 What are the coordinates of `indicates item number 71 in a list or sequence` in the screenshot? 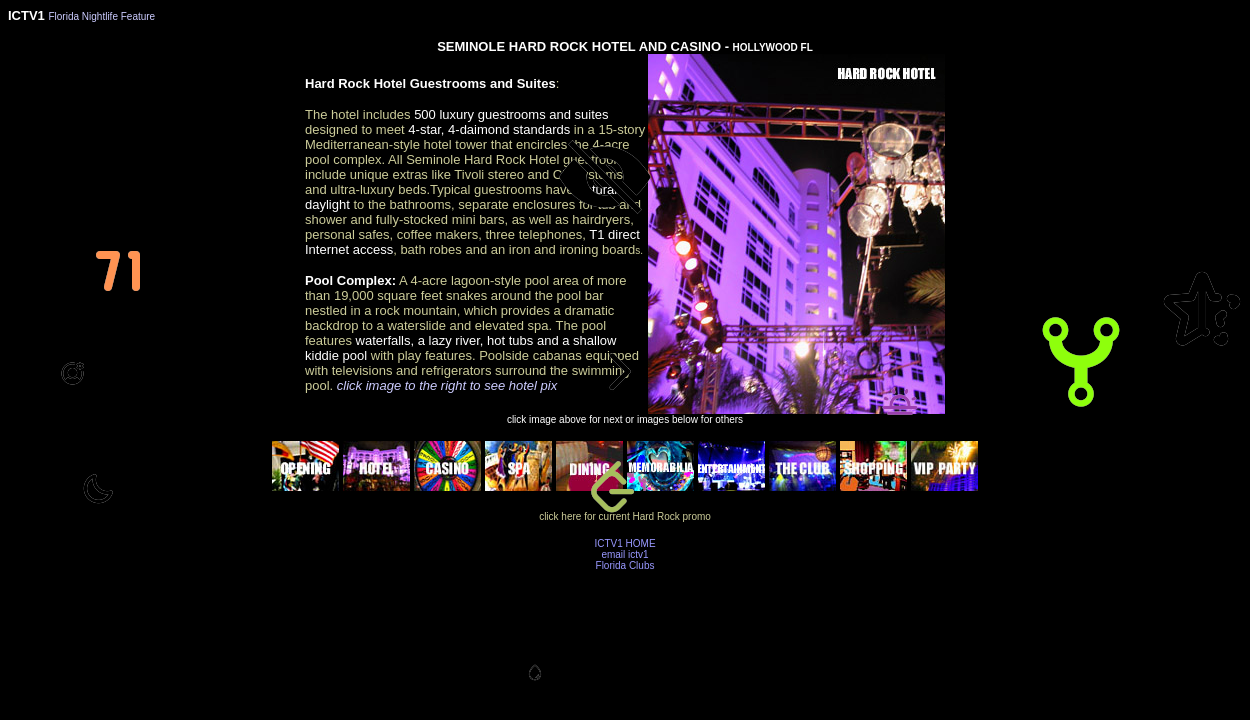 It's located at (120, 271).